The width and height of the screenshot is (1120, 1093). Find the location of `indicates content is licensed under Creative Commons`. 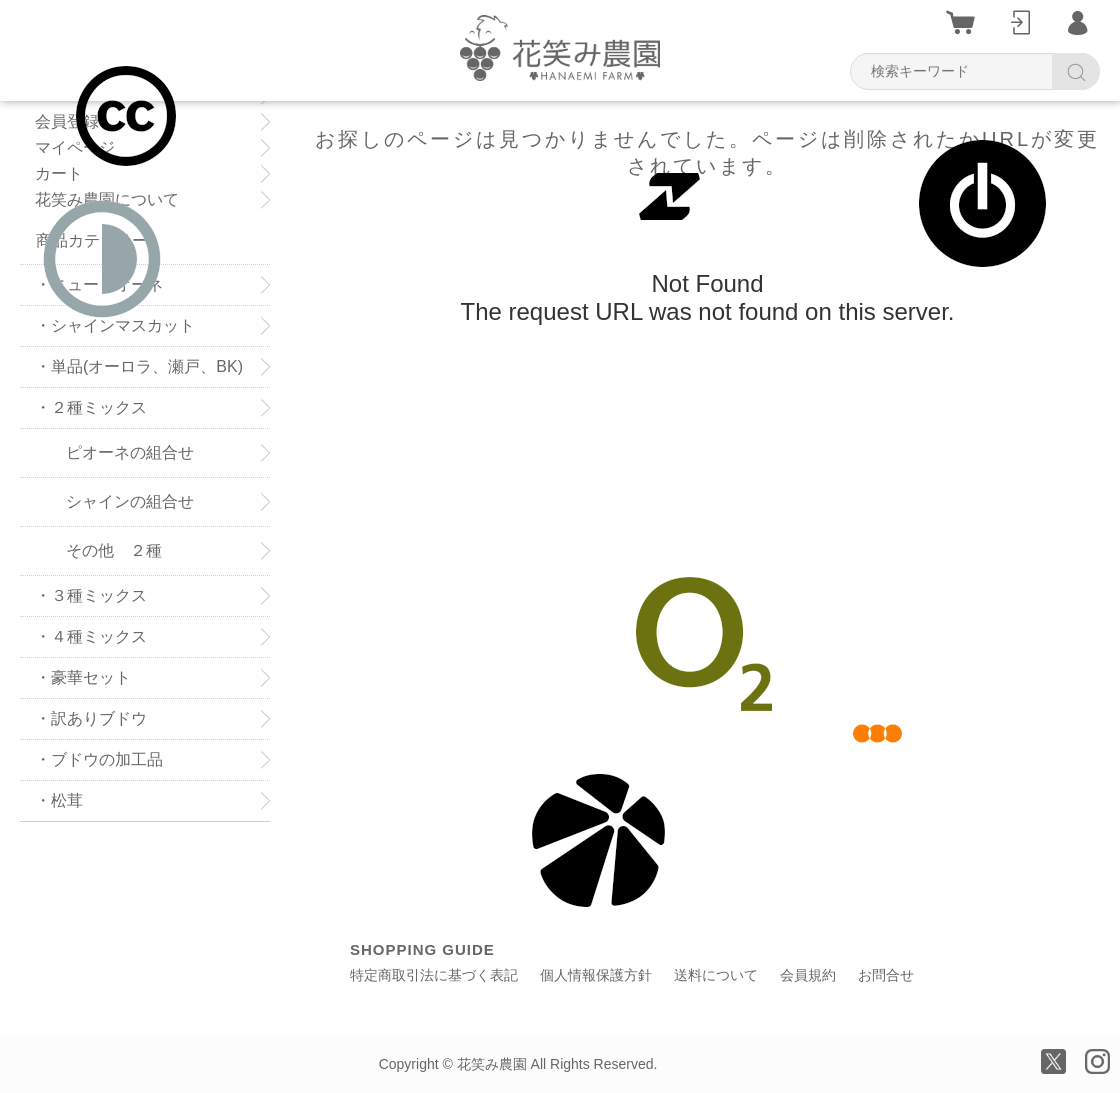

indicates content is licensed under Creative Commons is located at coordinates (126, 116).